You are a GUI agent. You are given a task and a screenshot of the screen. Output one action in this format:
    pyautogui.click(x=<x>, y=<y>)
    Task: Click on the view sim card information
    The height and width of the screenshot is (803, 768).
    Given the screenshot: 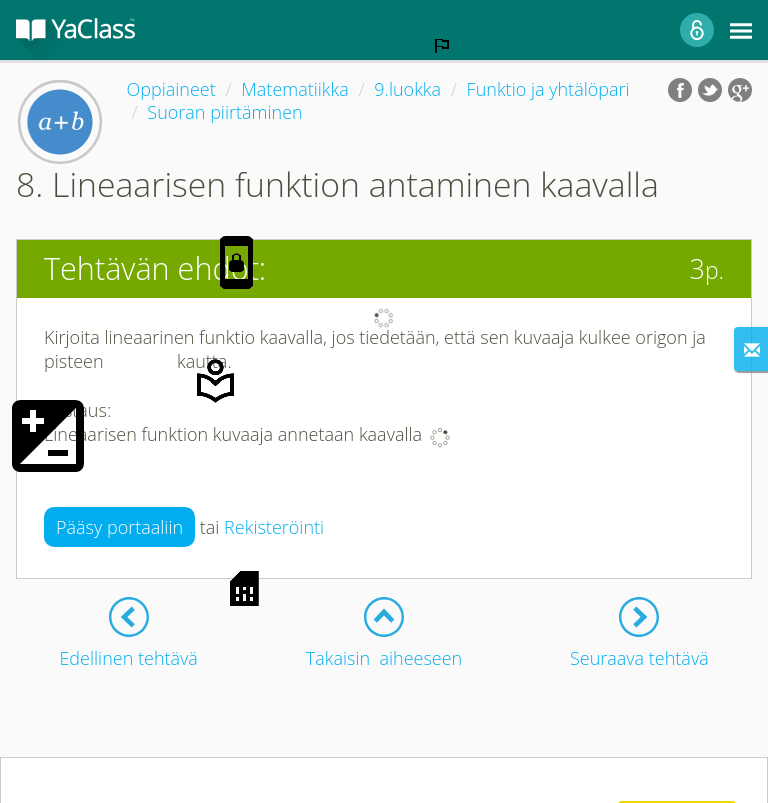 What is the action you would take?
    pyautogui.click(x=244, y=588)
    